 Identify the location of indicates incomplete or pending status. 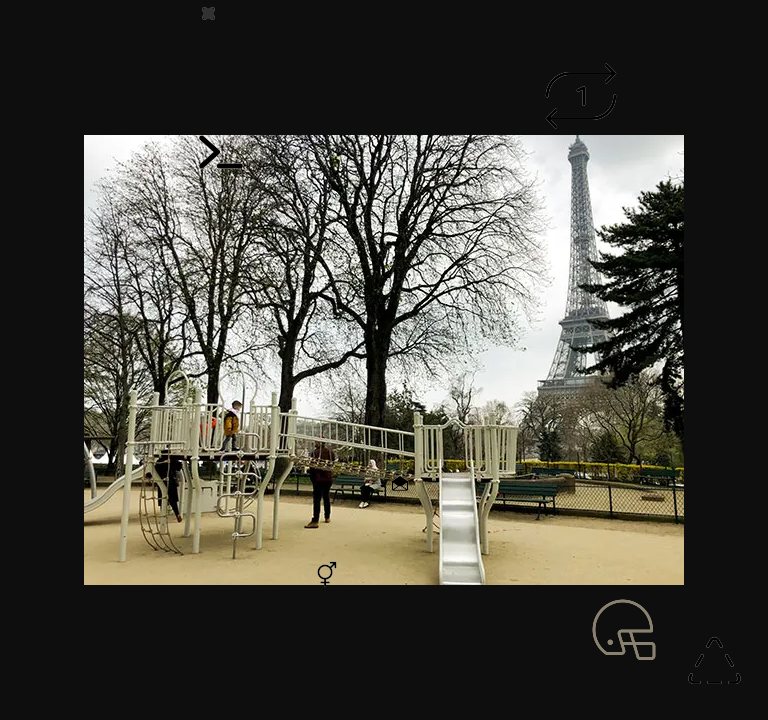
(714, 661).